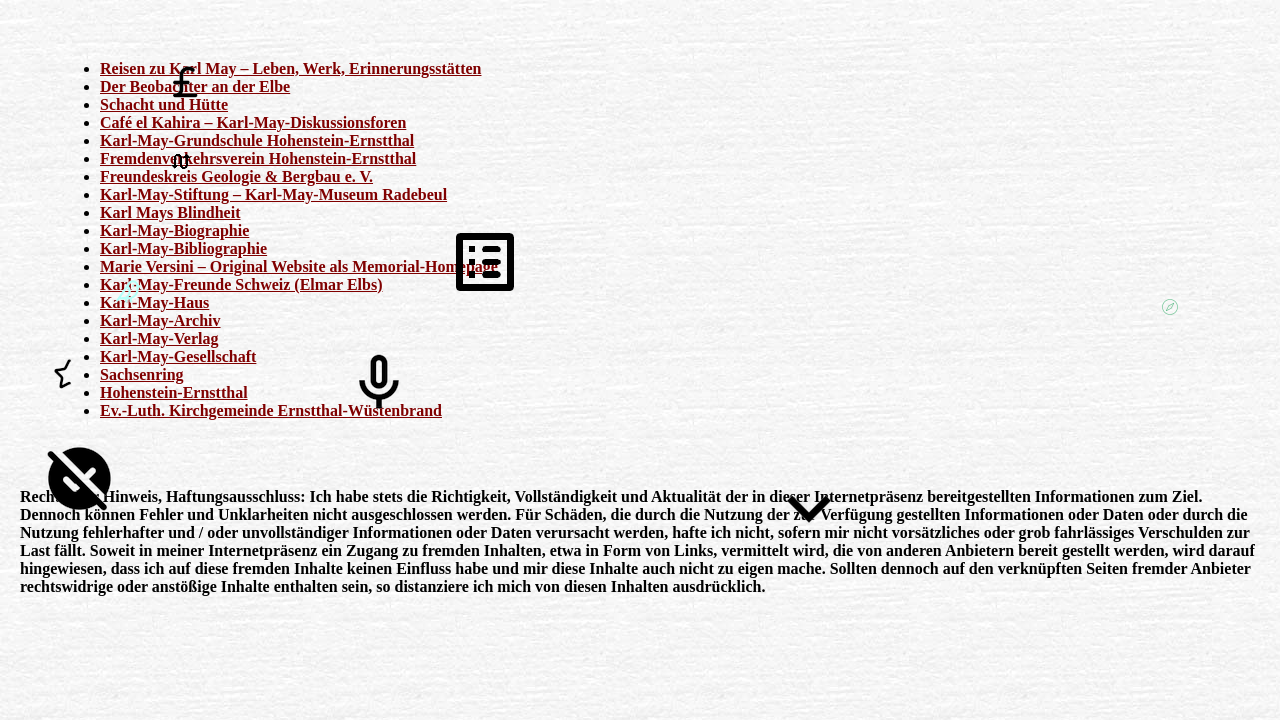 This screenshot has width=1280, height=720. I want to click on expand a collapsed section or dropdown menu, so click(809, 508).